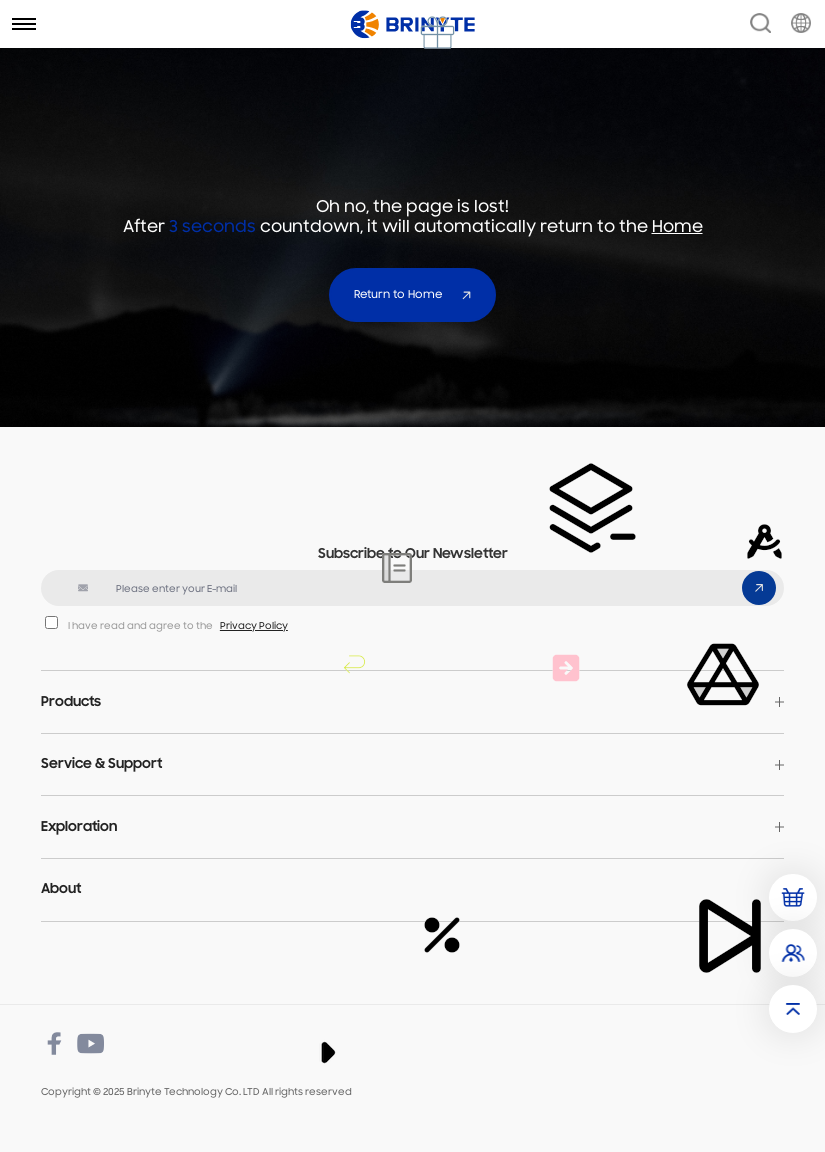  Describe the element at coordinates (354, 663) in the screenshot. I see `undo or revert to previous action` at that location.